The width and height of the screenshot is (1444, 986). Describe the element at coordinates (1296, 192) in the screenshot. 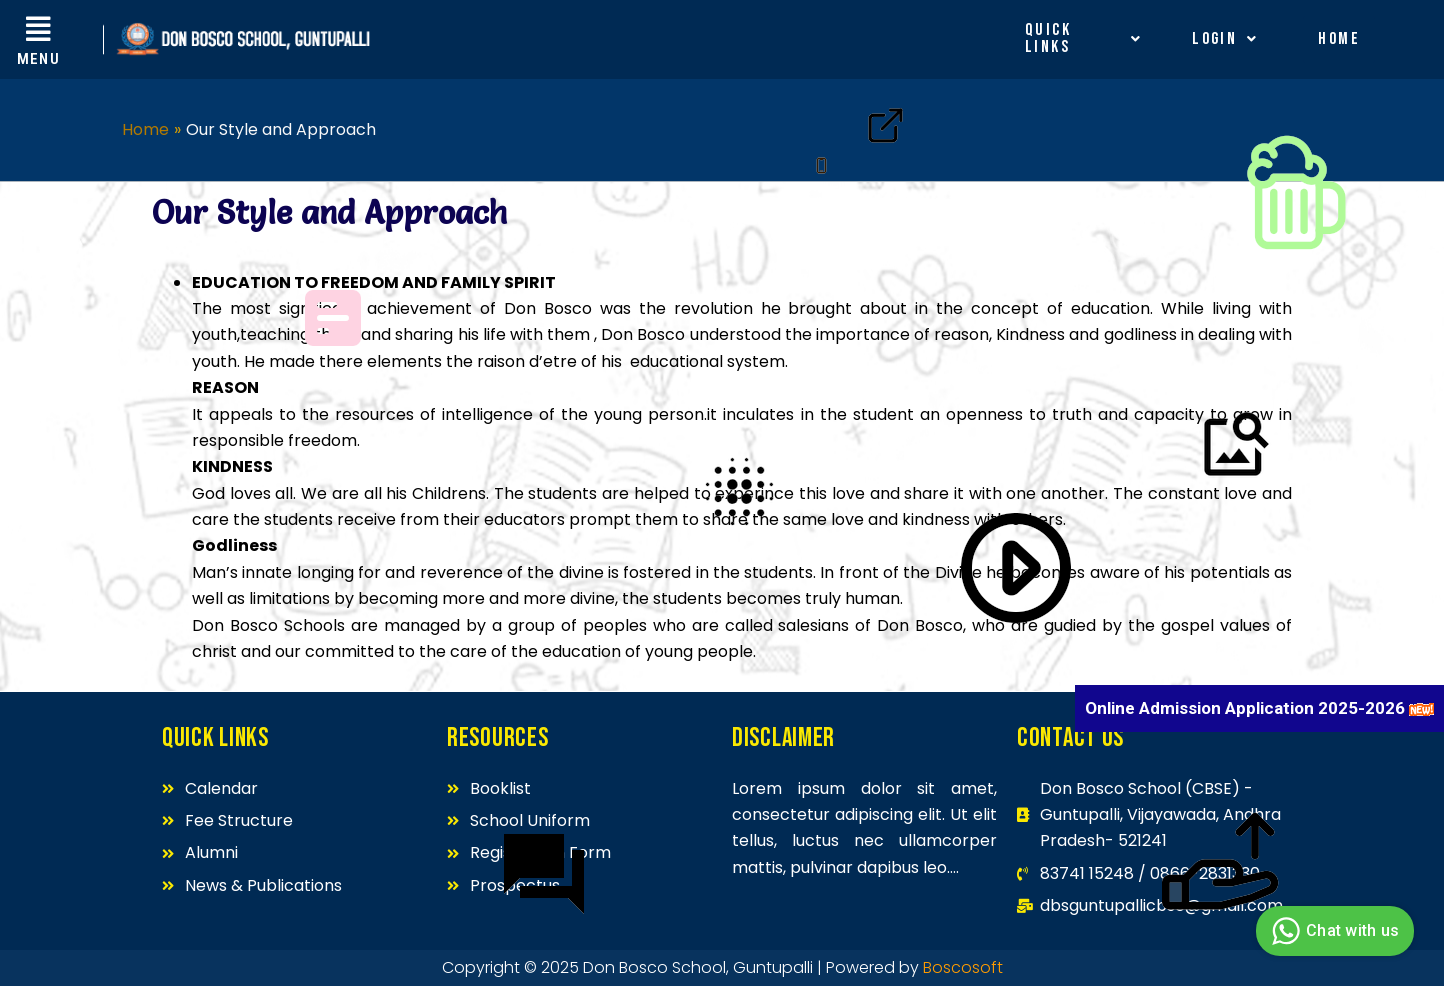

I see `browse nearby bars or breweries` at that location.